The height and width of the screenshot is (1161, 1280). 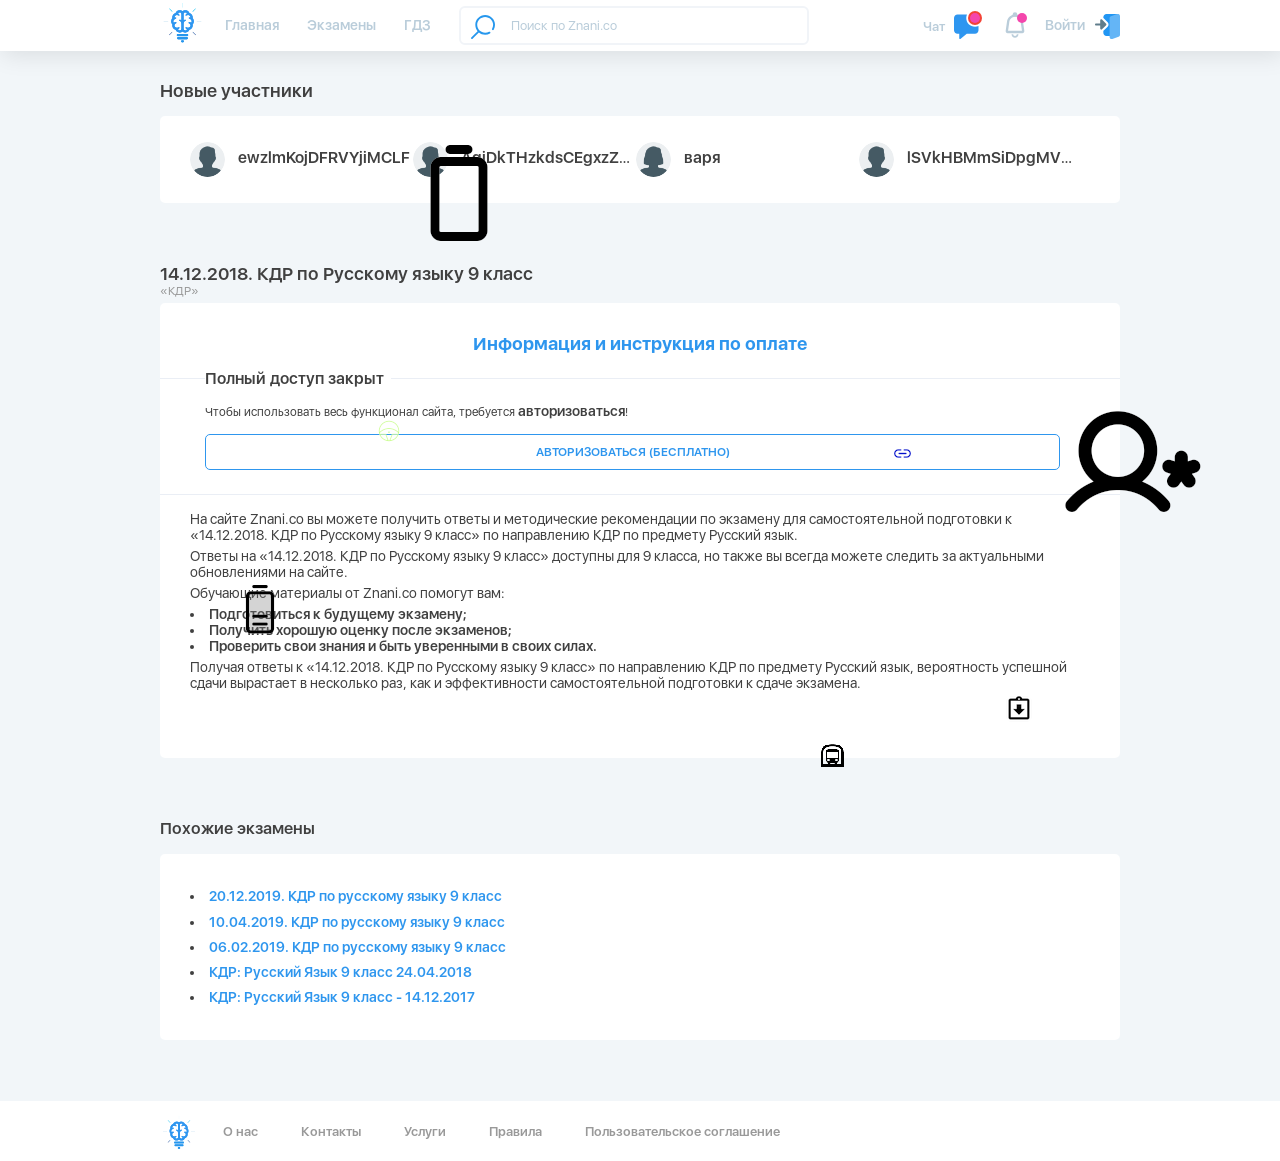 I want to click on view subway or metro transit options, so click(x=832, y=755).